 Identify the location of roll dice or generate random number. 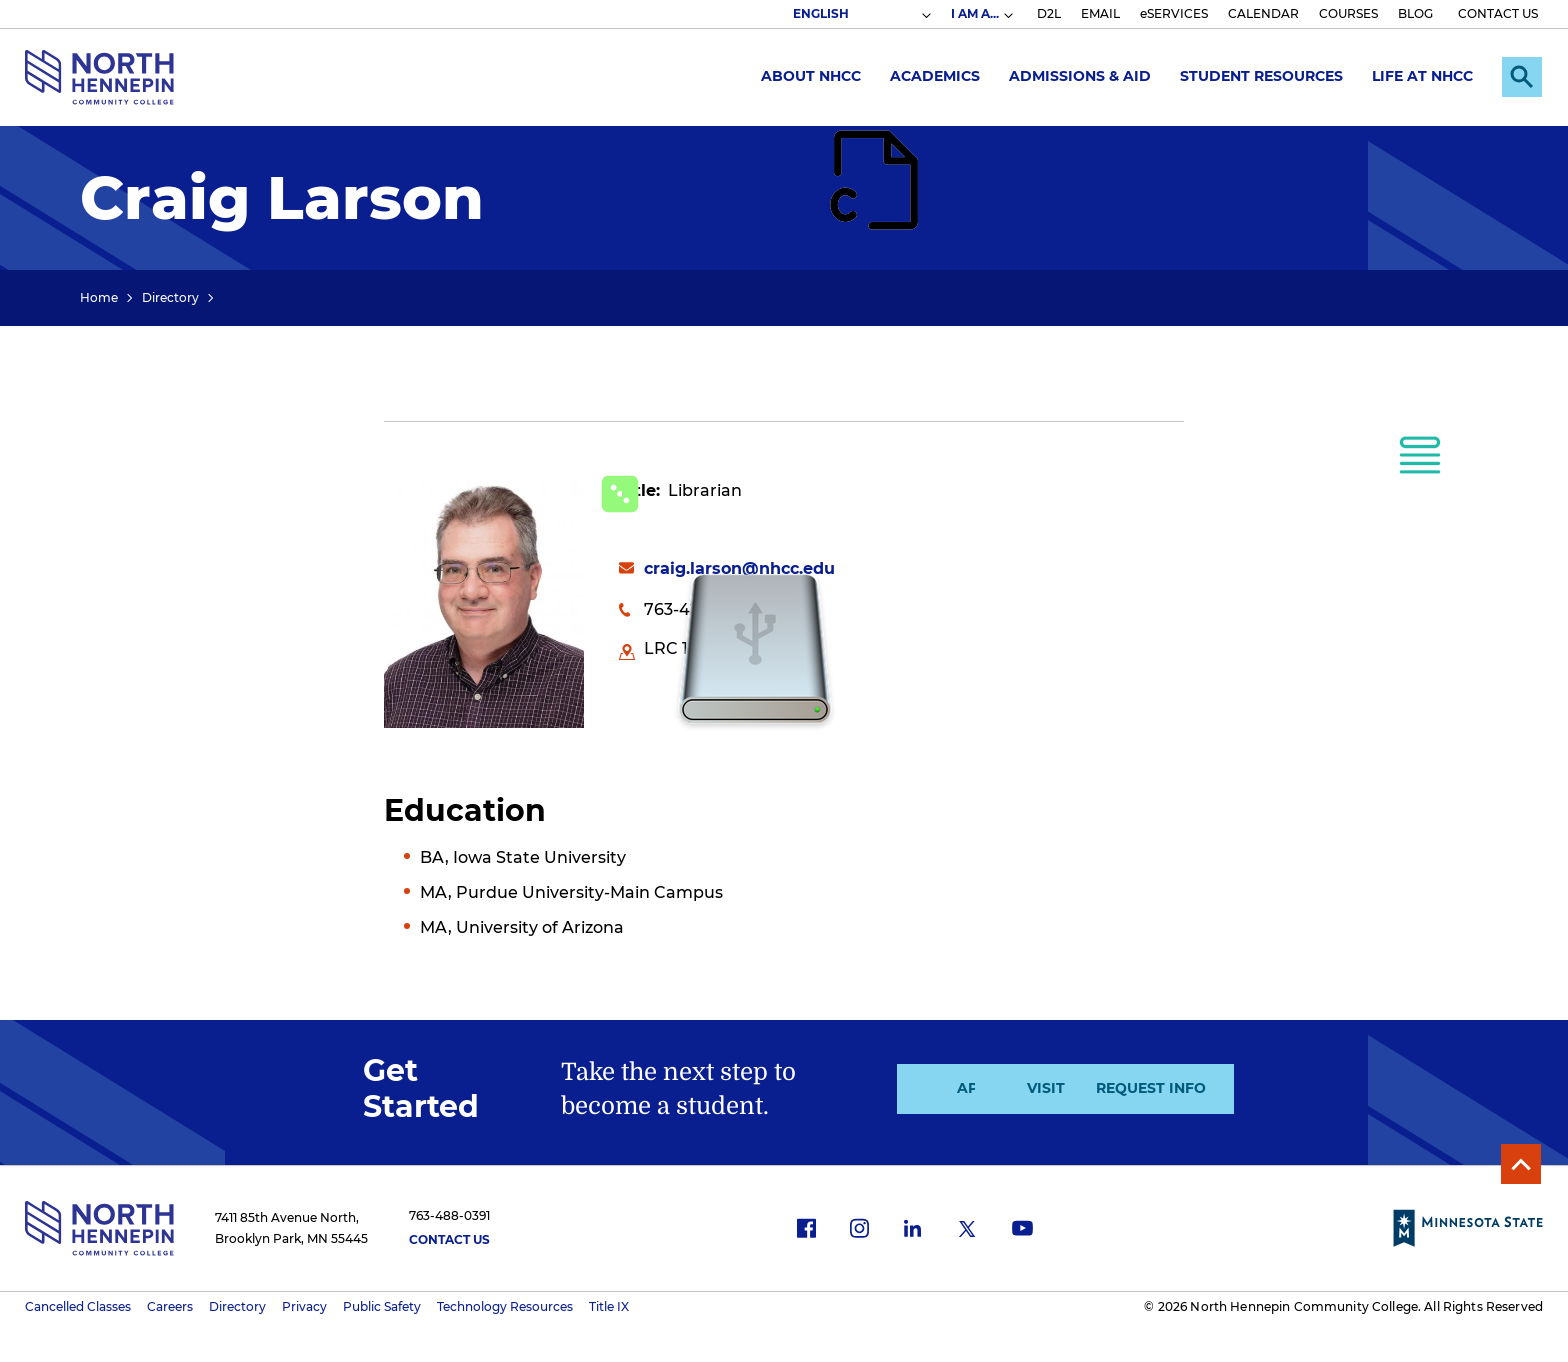
(620, 494).